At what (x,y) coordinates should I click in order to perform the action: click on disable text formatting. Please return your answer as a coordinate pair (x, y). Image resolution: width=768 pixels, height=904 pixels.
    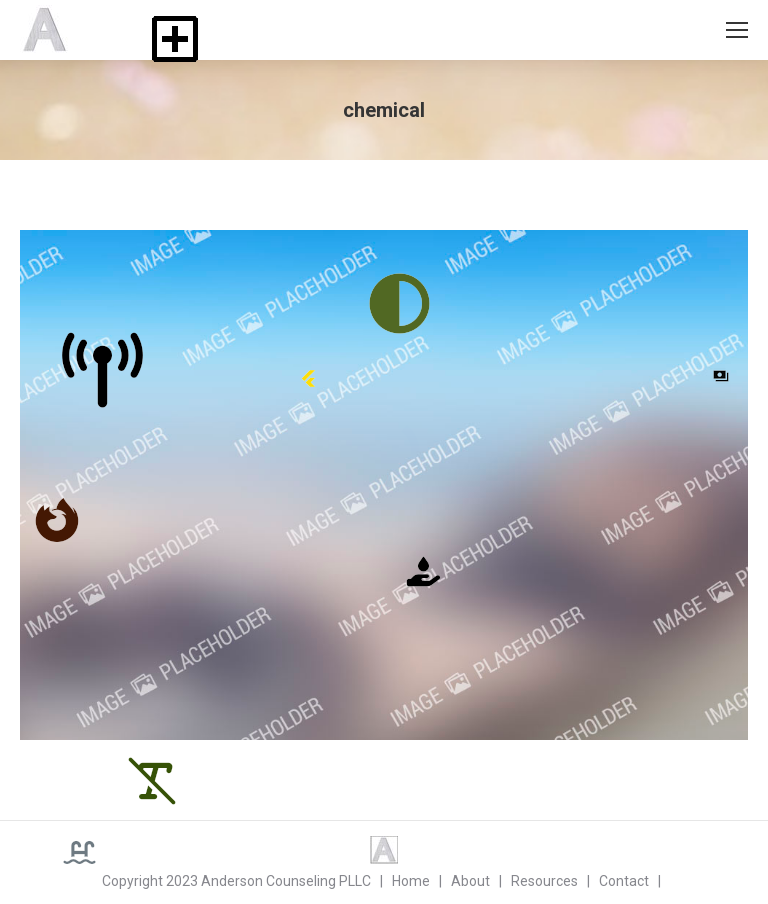
    Looking at the image, I should click on (152, 781).